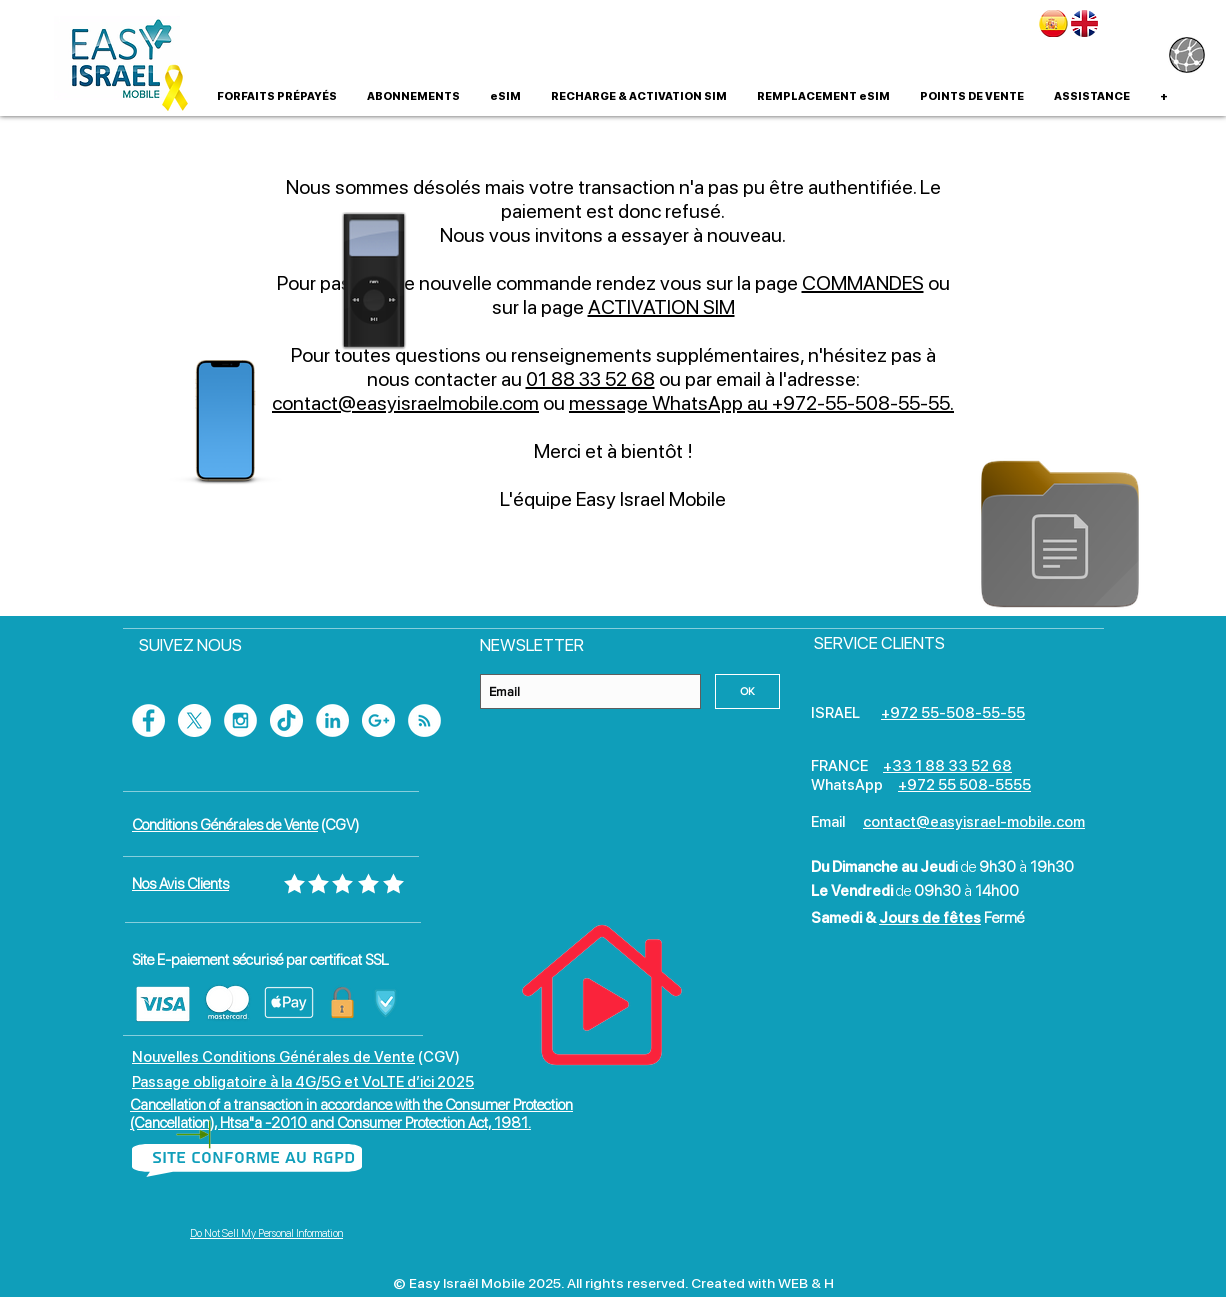  Describe the element at coordinates (1060, 534) in the screenshot. I see `open your documents folder` at that location.